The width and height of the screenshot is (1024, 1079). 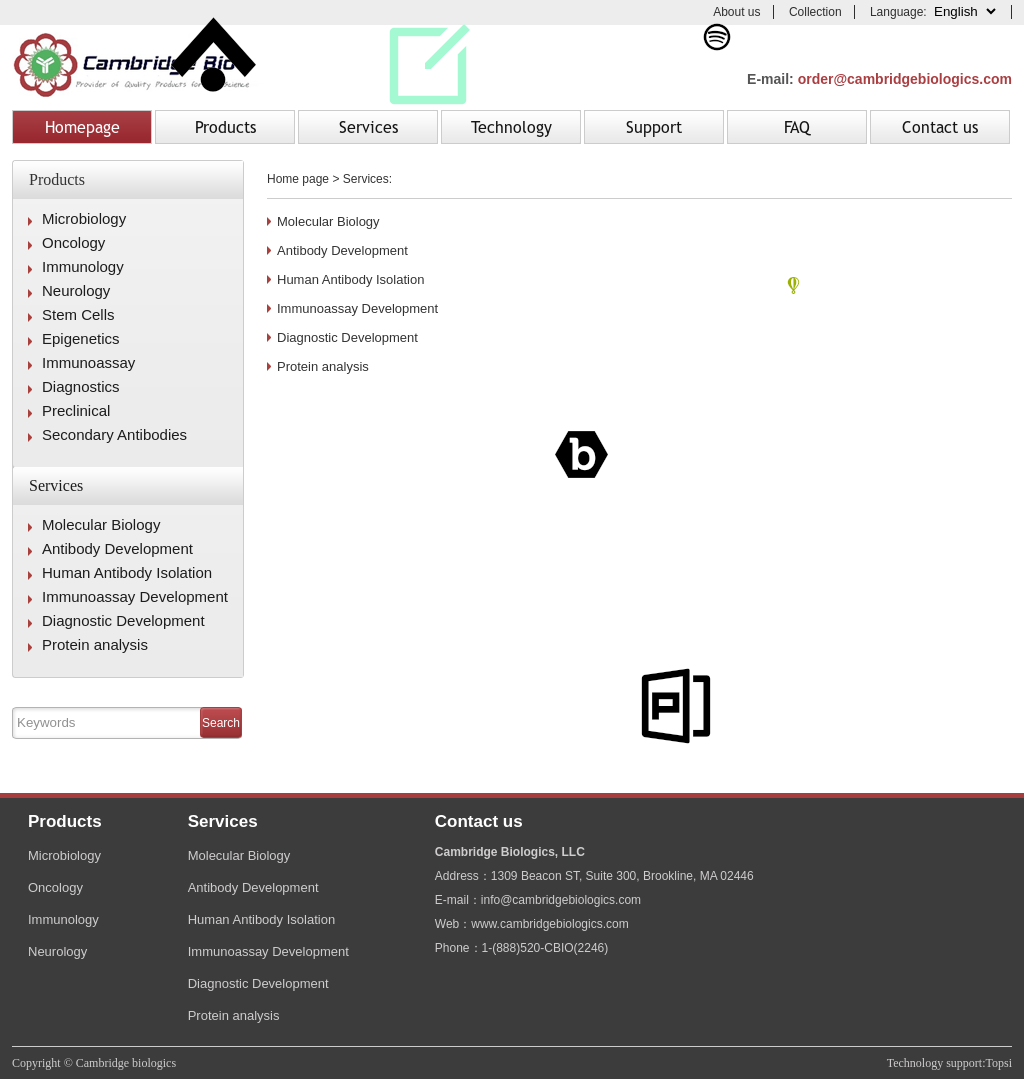 What do you see at coordinates (793, 285) in the screenshot?
I see `fly.io logo` at bounding box center [793, 285].